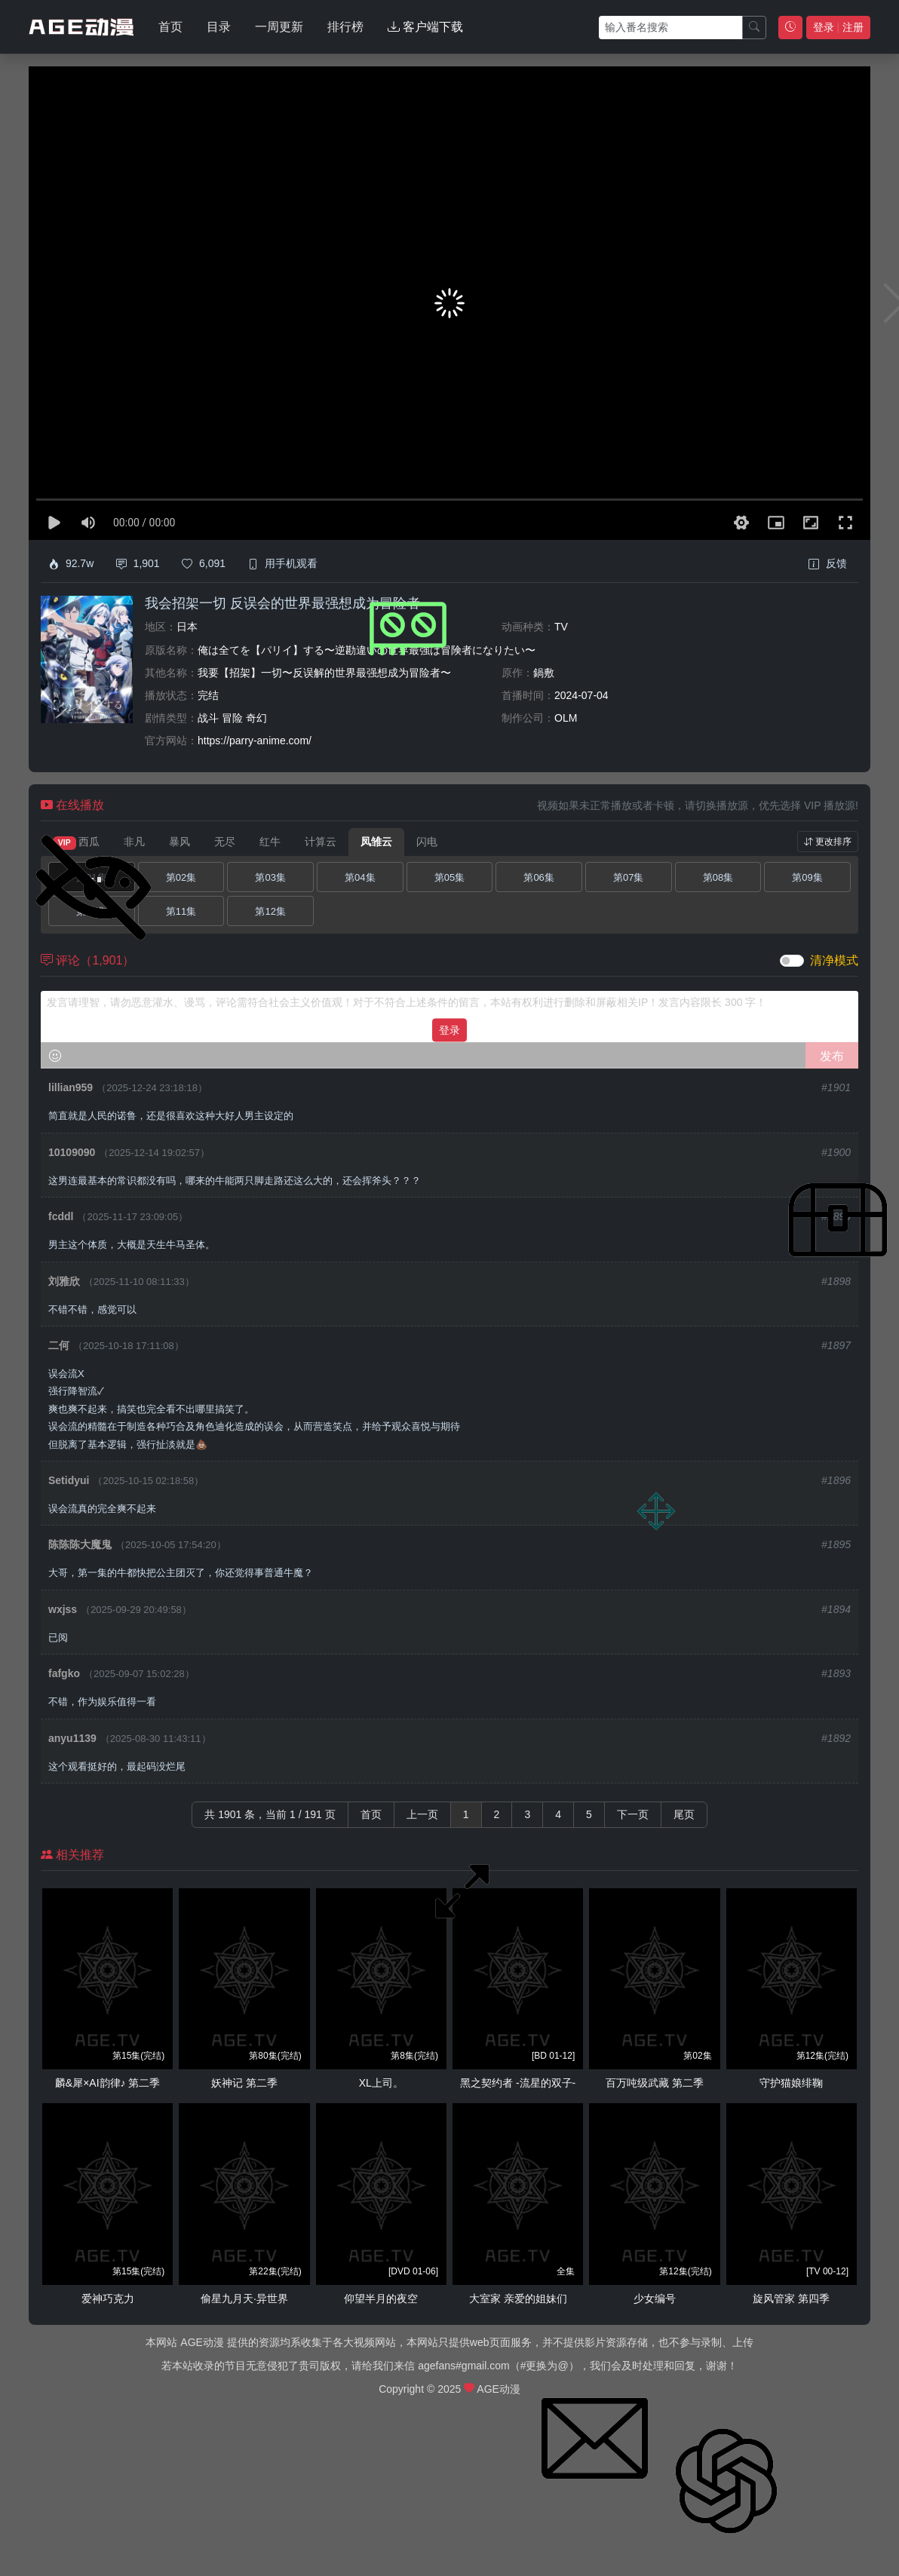 This screenshot has height=2576, width=899. Describe the element at coordinates (594, 2438) in the screenshot. I see `open your inbox` at that location.